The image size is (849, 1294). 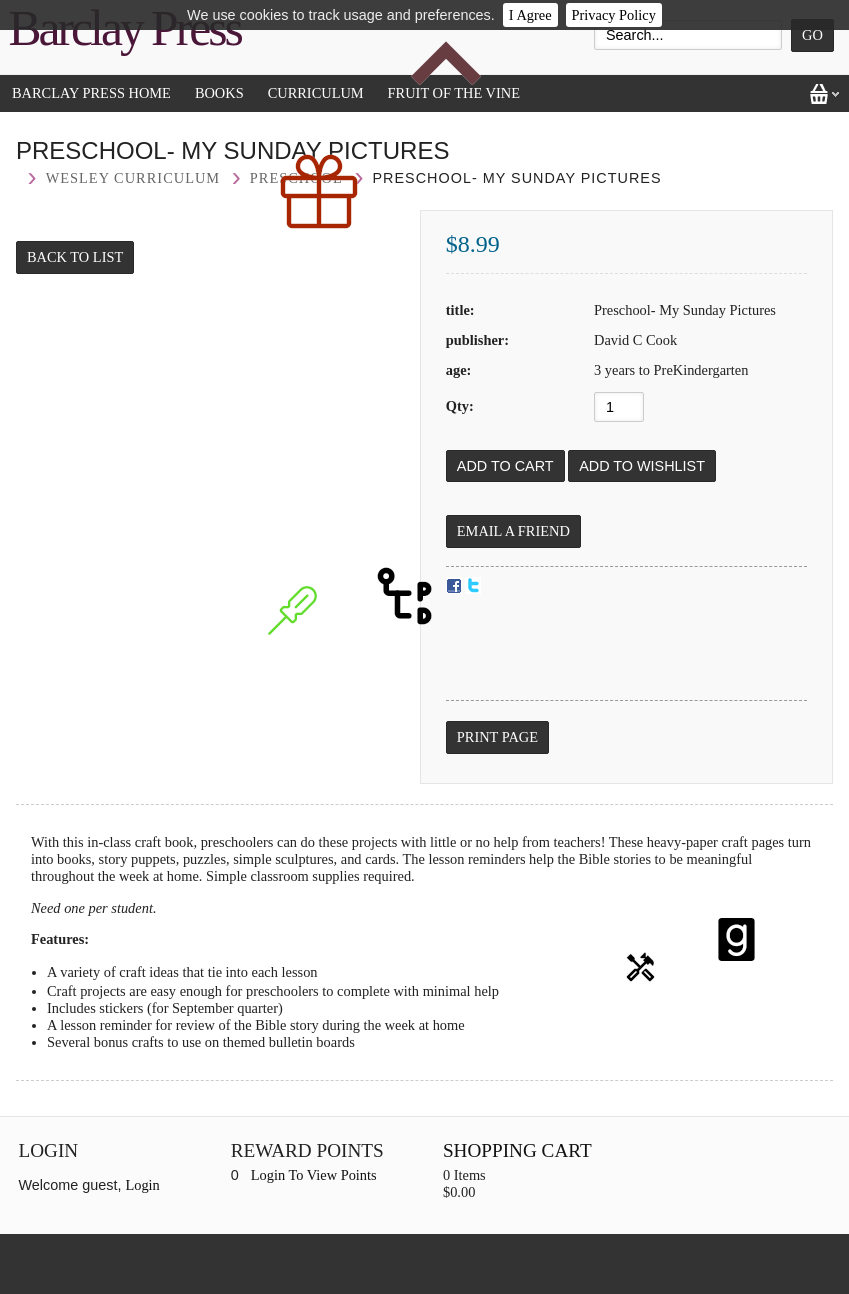 What do you see at coordinates (736, 939) in the screenshot?
I see `open Goodreads app` at bounding box center [736, 939].